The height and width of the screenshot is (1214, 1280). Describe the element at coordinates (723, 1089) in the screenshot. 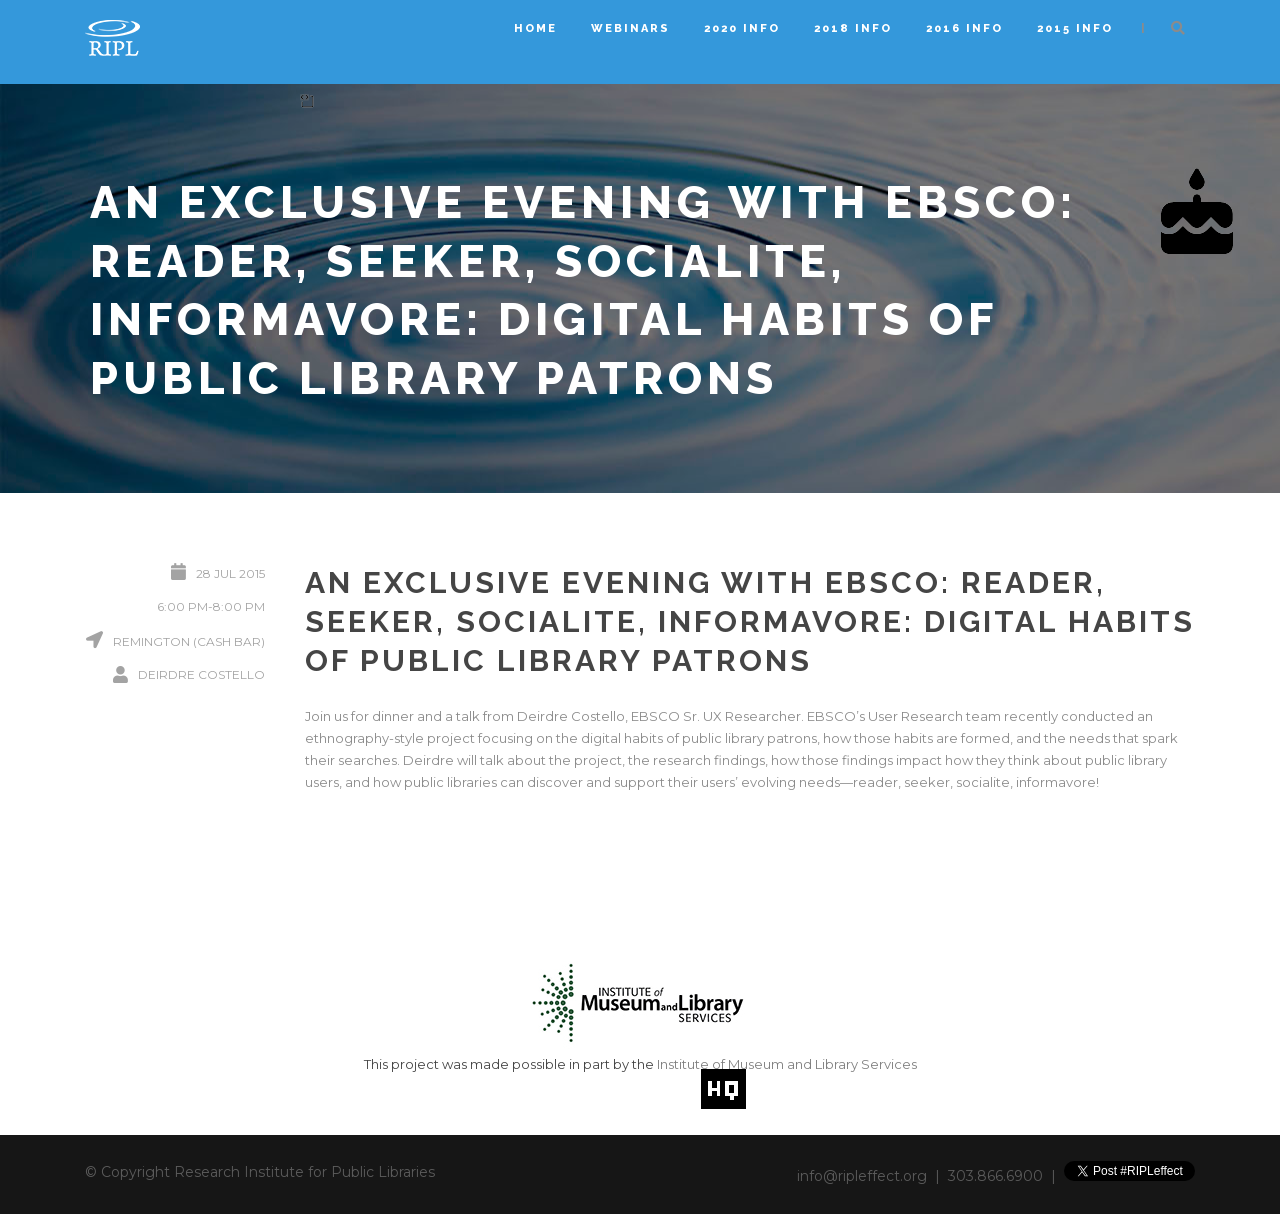

I see `switch to high quality playback` at that location.